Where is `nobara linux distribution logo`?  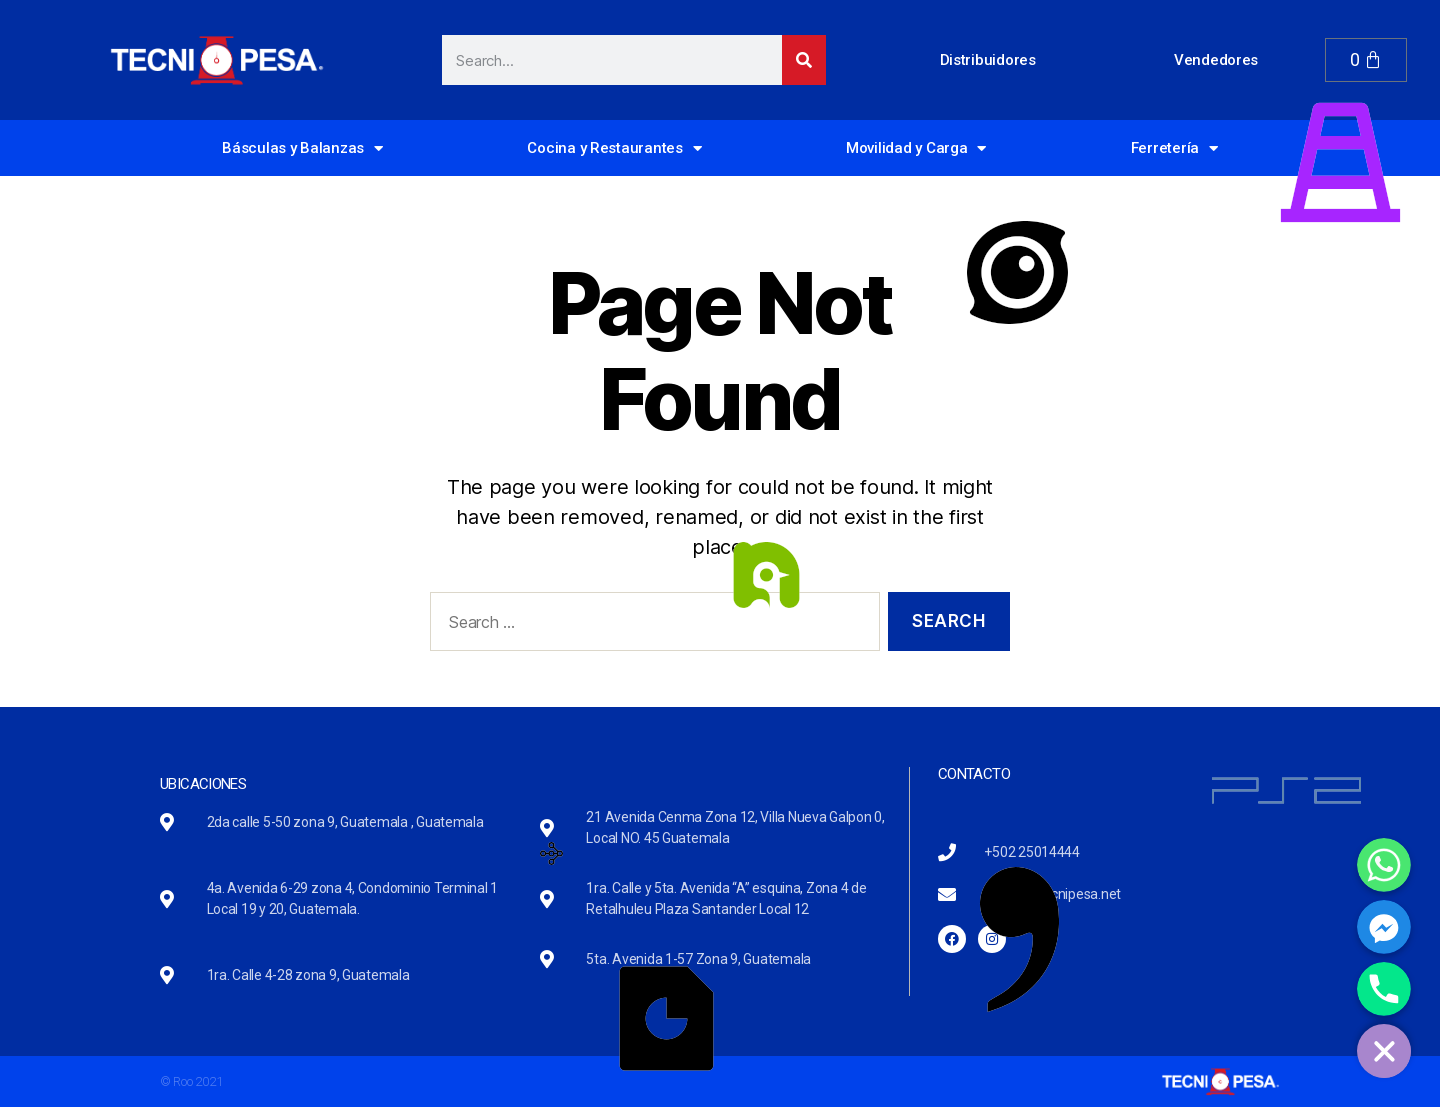
nobara linux distribution logo is located at coordinates (766, 575).